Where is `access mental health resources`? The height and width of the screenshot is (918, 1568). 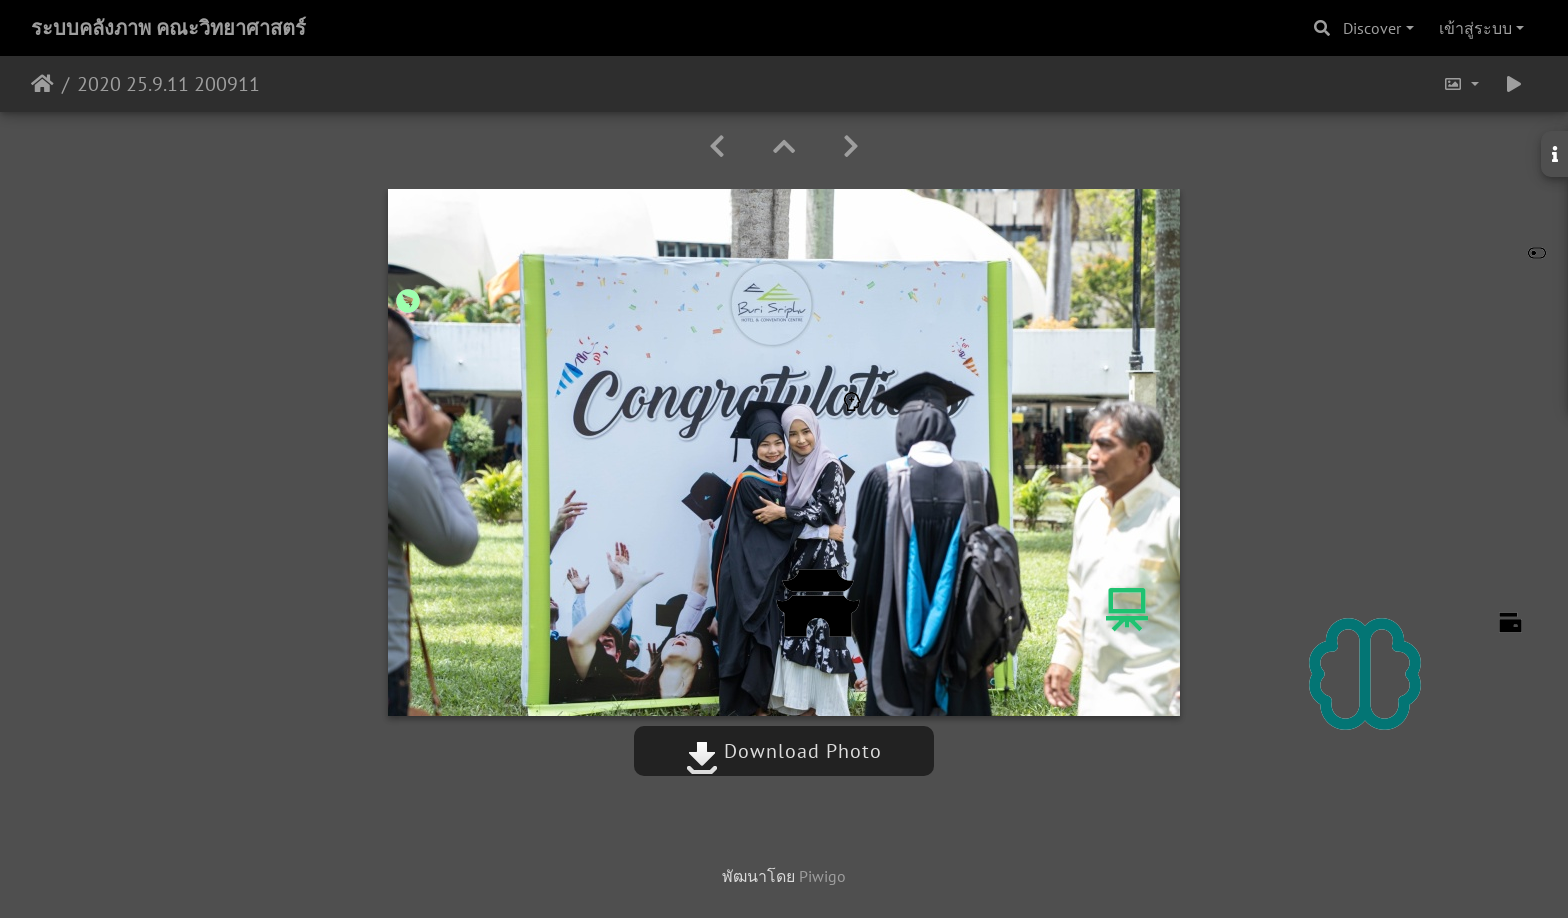
access mental health resources is located at coordinates (852, 401).